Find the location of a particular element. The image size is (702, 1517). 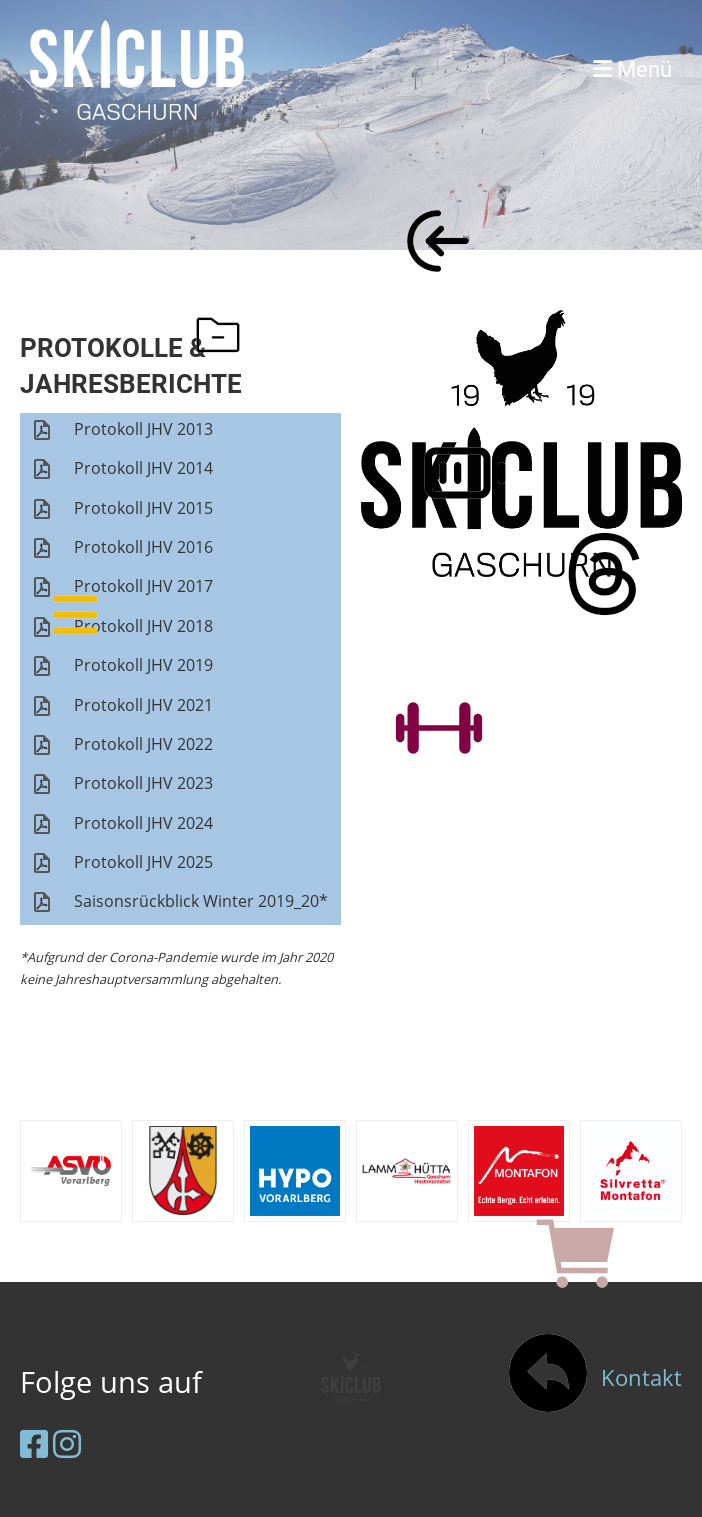

undo the last action is located at coordinates (548, 1373).